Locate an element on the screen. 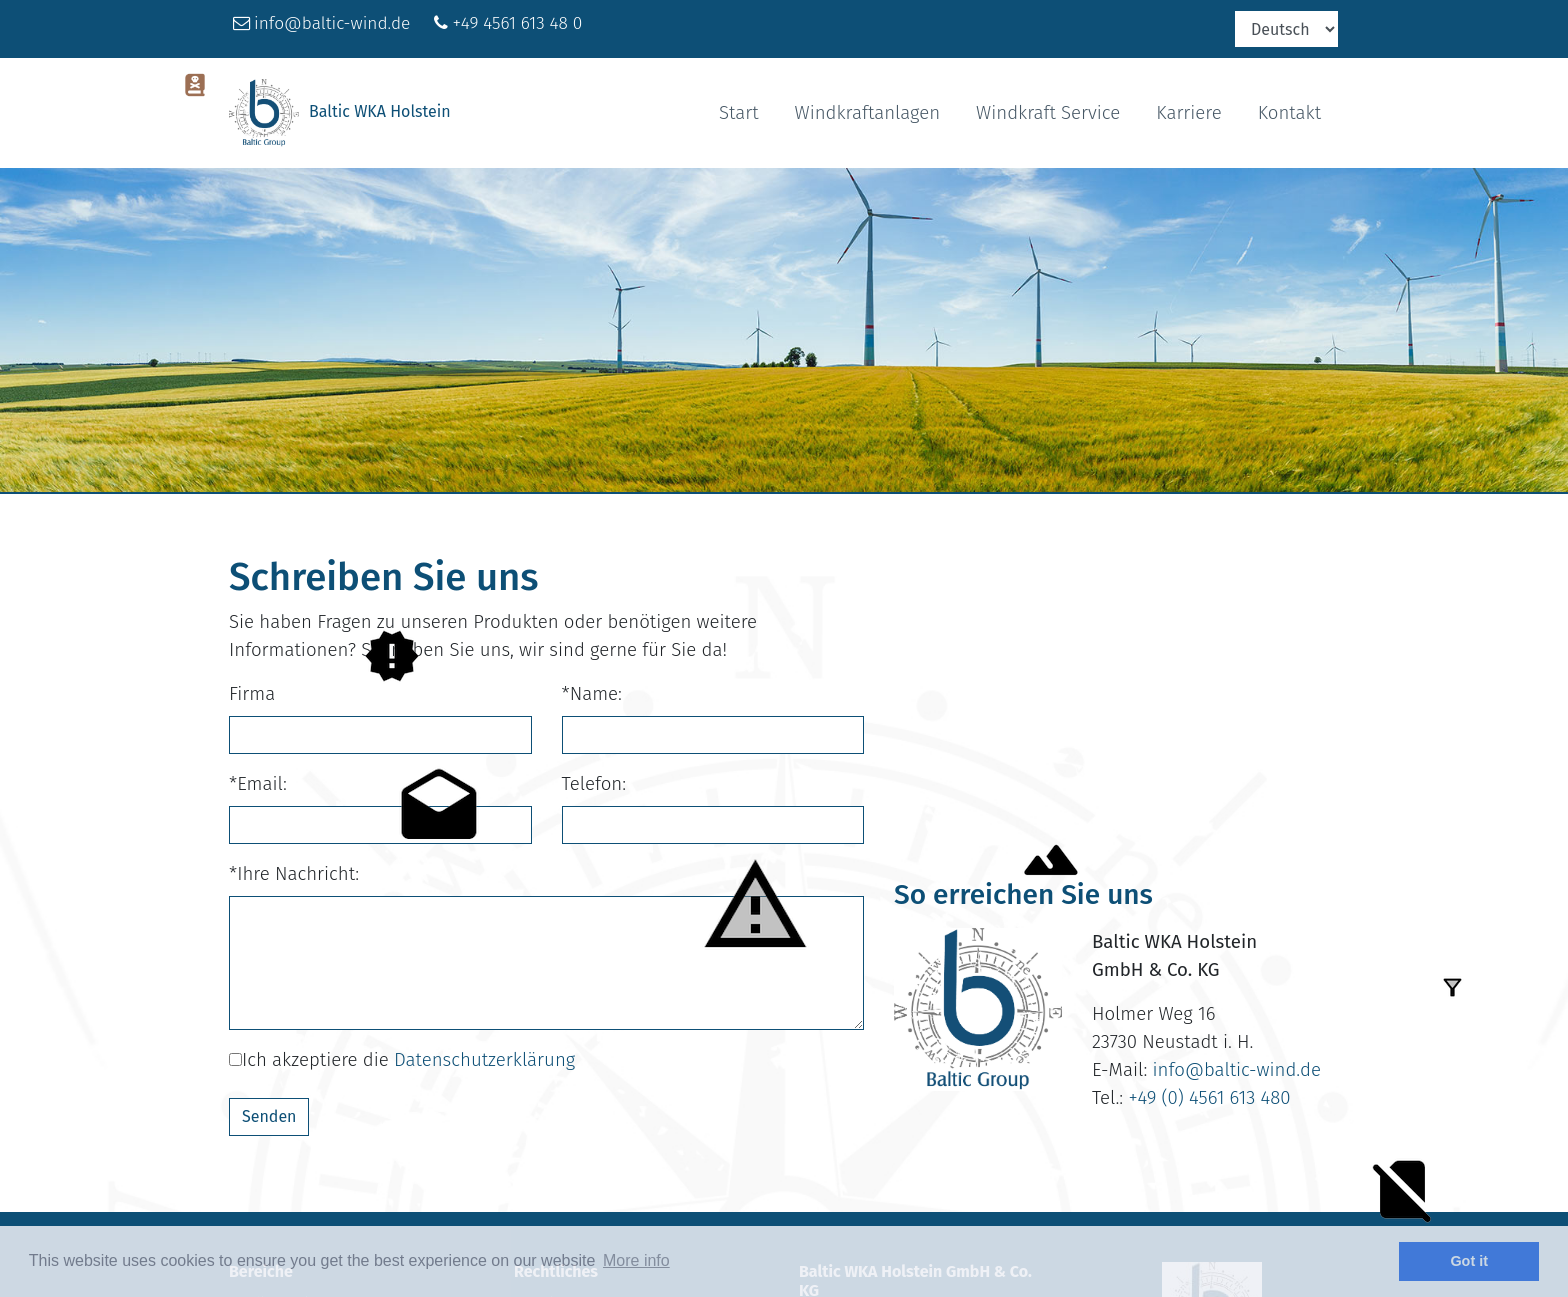 The height and width of the screenshot is (1297, 1568). access dark mode or spooky theme settings is located at coordinates (195, 85).